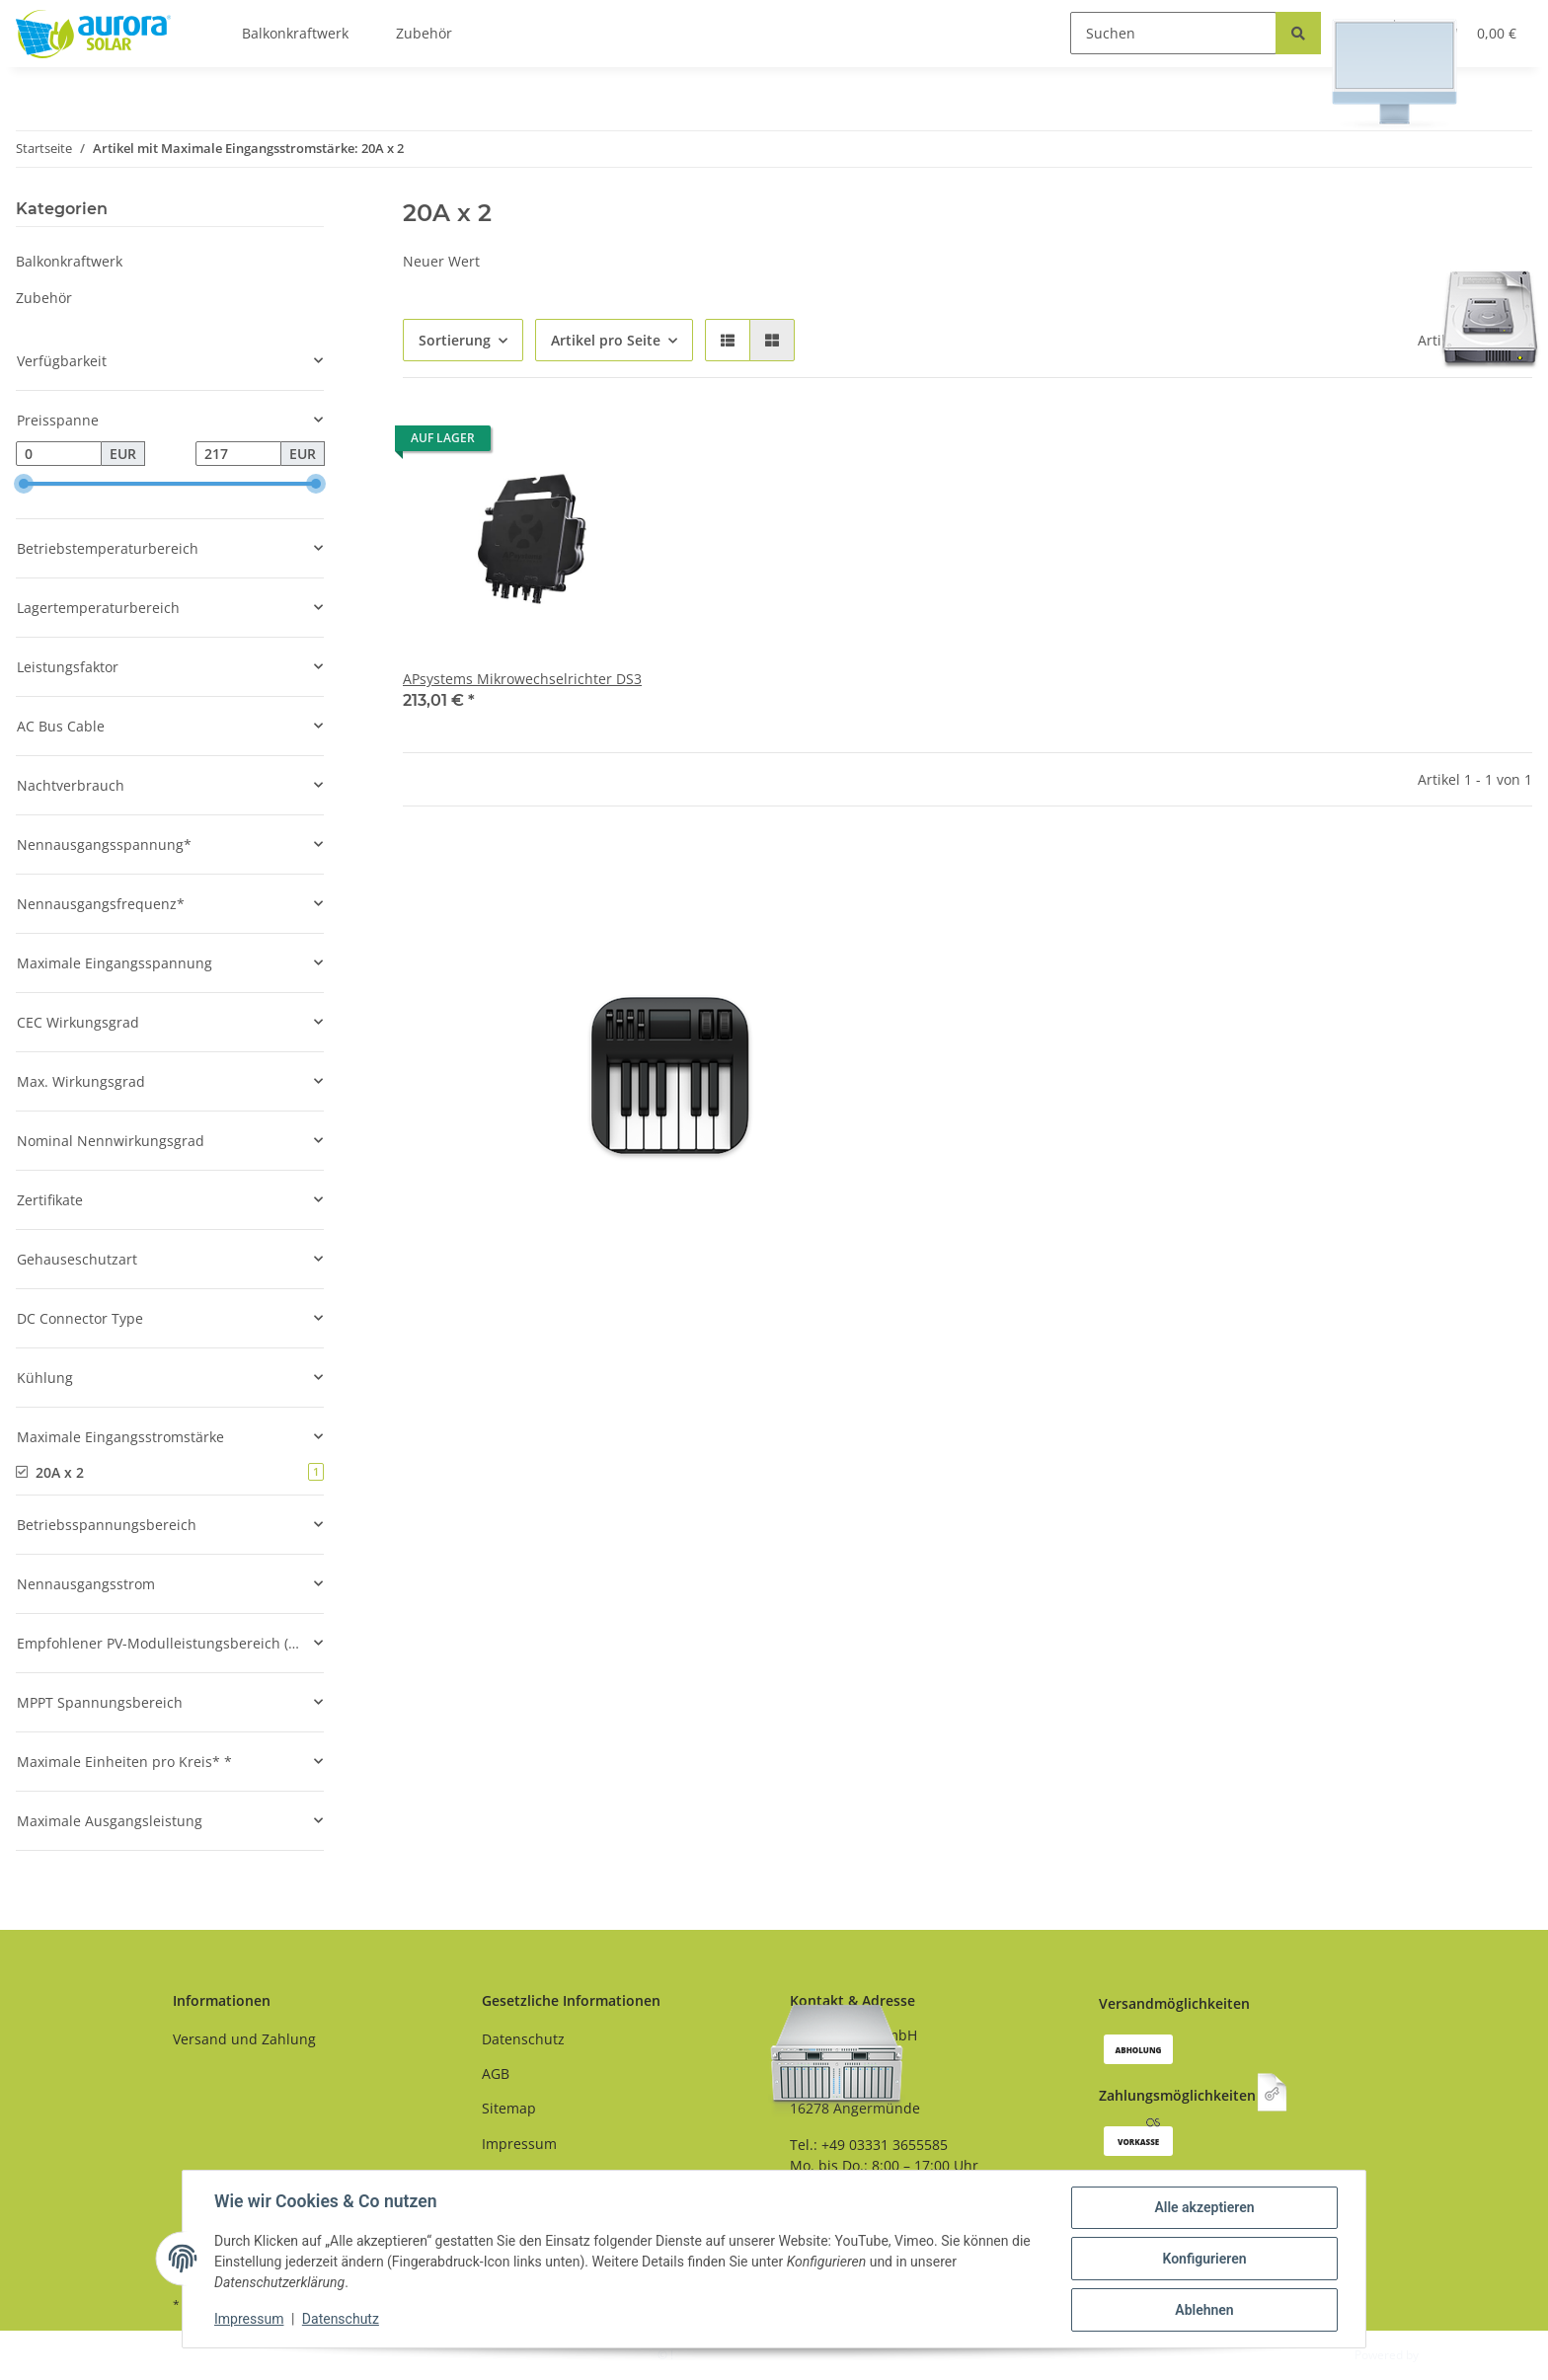 Image resolution: width=1548 pixels, height=2380 pixels. What do you see at coordinates (836, 2049) in the screenshot?
I see `indicates an xserve or rack server in network settings` at bounding box center [836, 2049].